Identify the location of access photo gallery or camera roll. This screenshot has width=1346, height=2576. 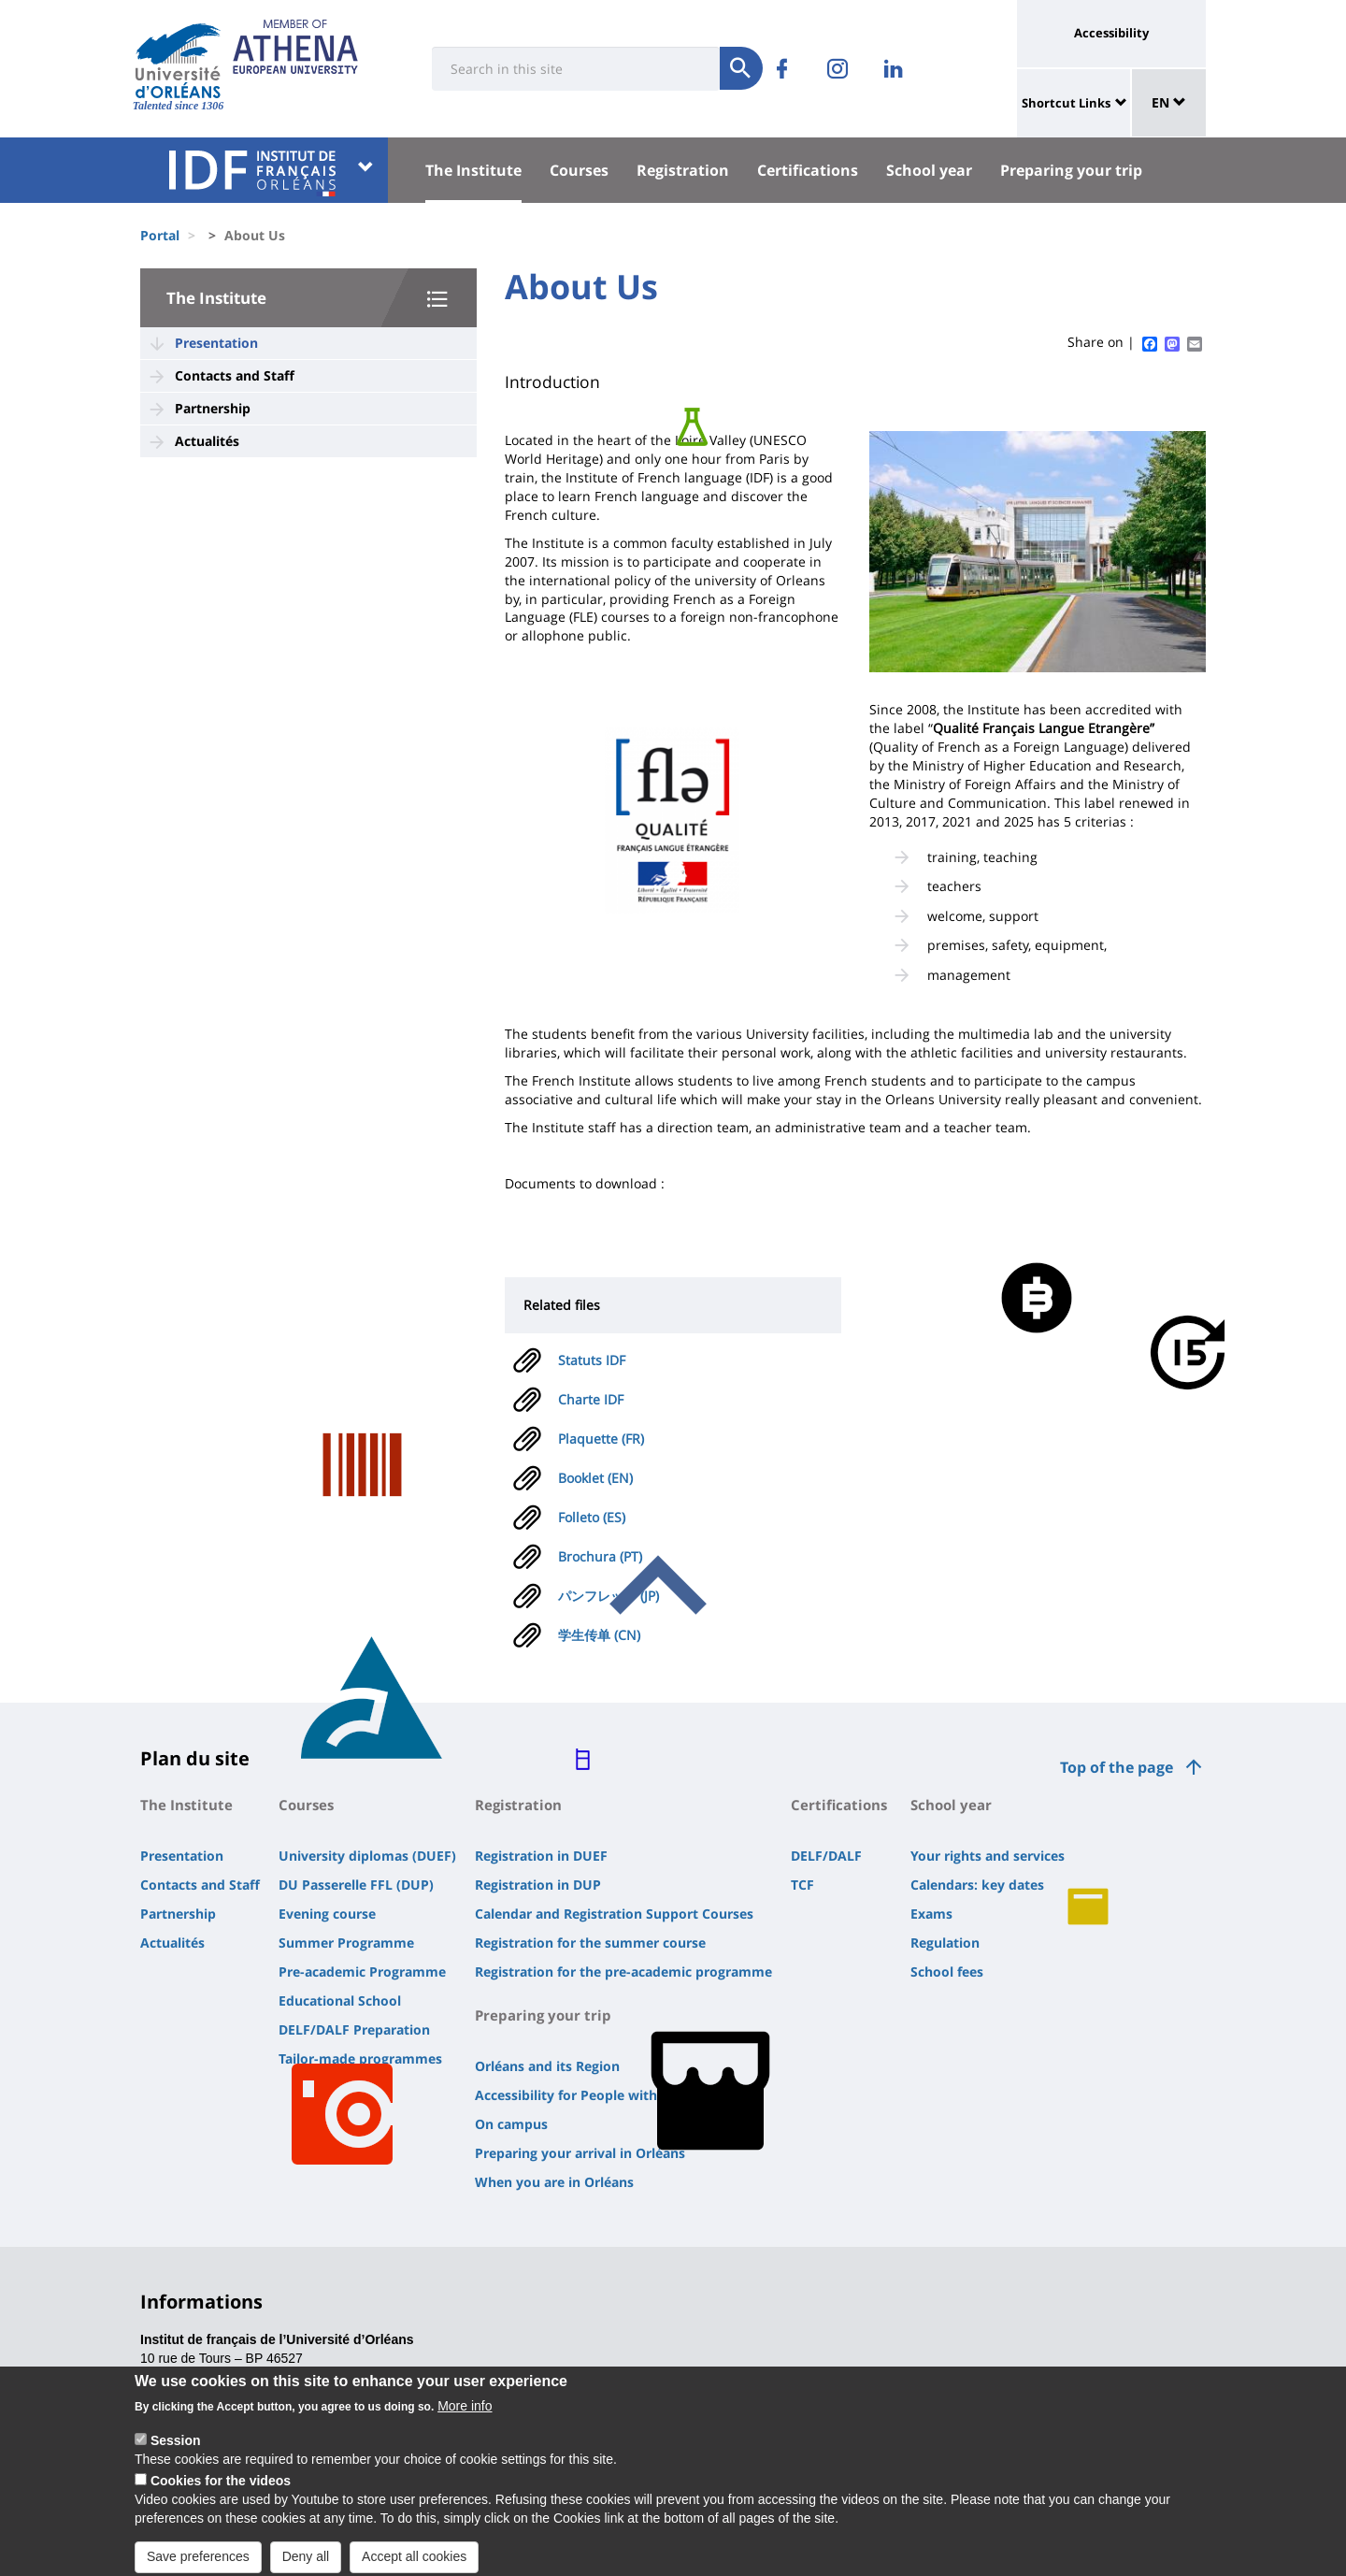
(342, 2114).